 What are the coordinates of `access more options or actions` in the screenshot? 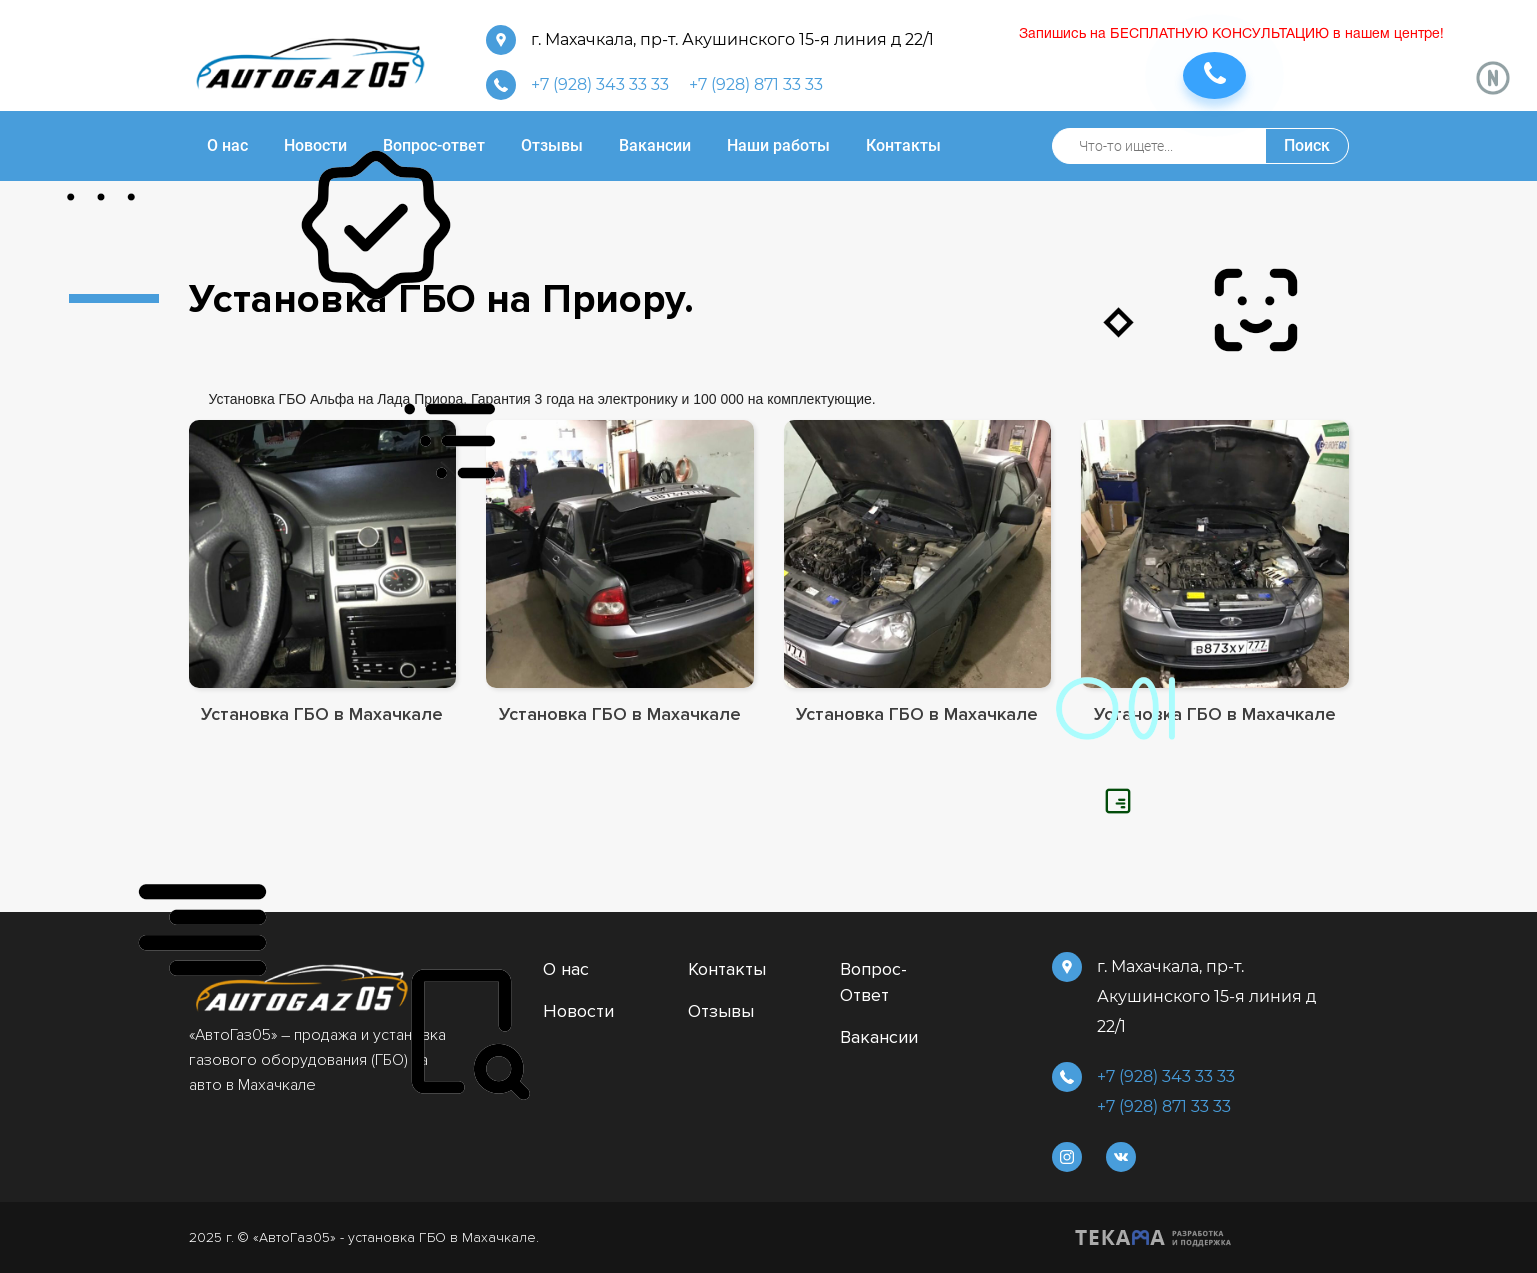 It's located at (101, 197).